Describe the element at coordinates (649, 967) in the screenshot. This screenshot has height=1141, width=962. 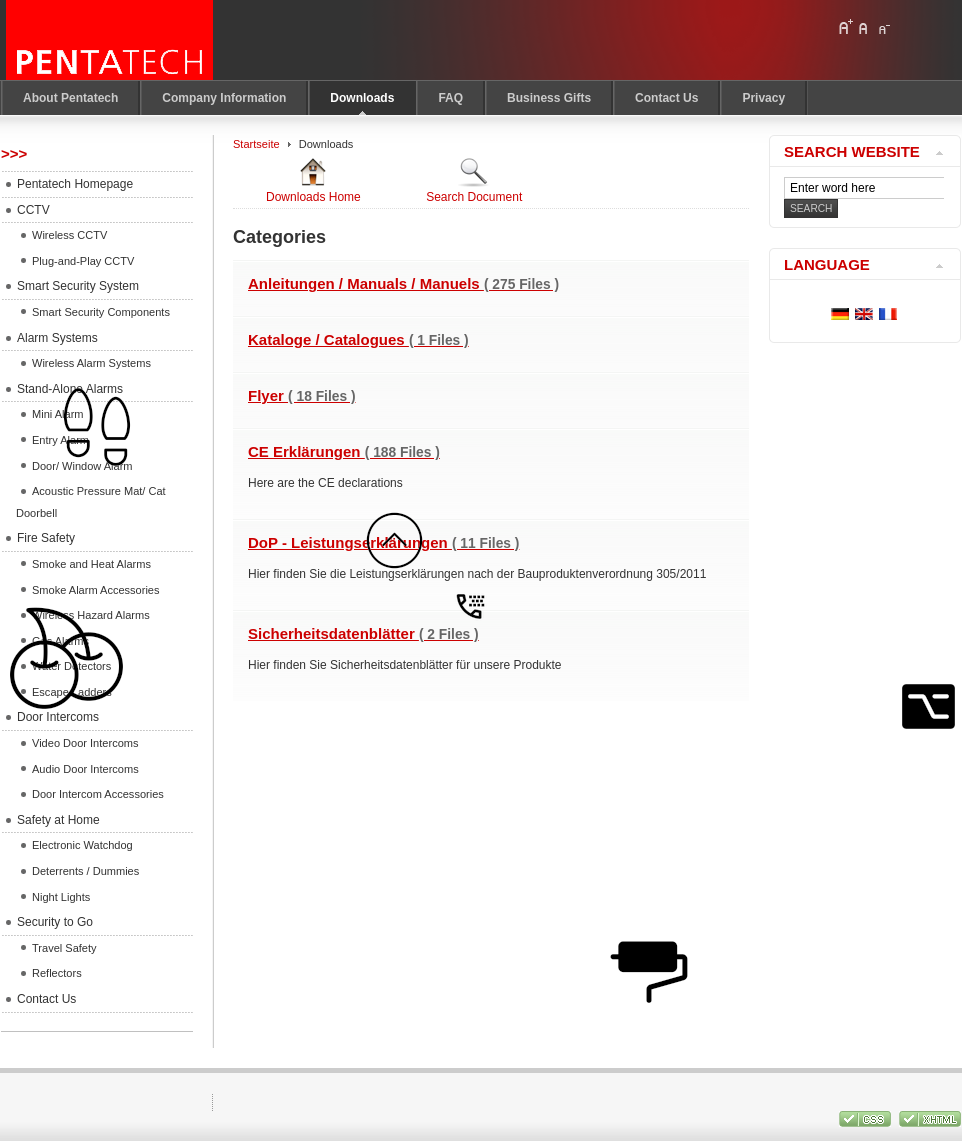
I see `customize theme or appearance settings` at that location.